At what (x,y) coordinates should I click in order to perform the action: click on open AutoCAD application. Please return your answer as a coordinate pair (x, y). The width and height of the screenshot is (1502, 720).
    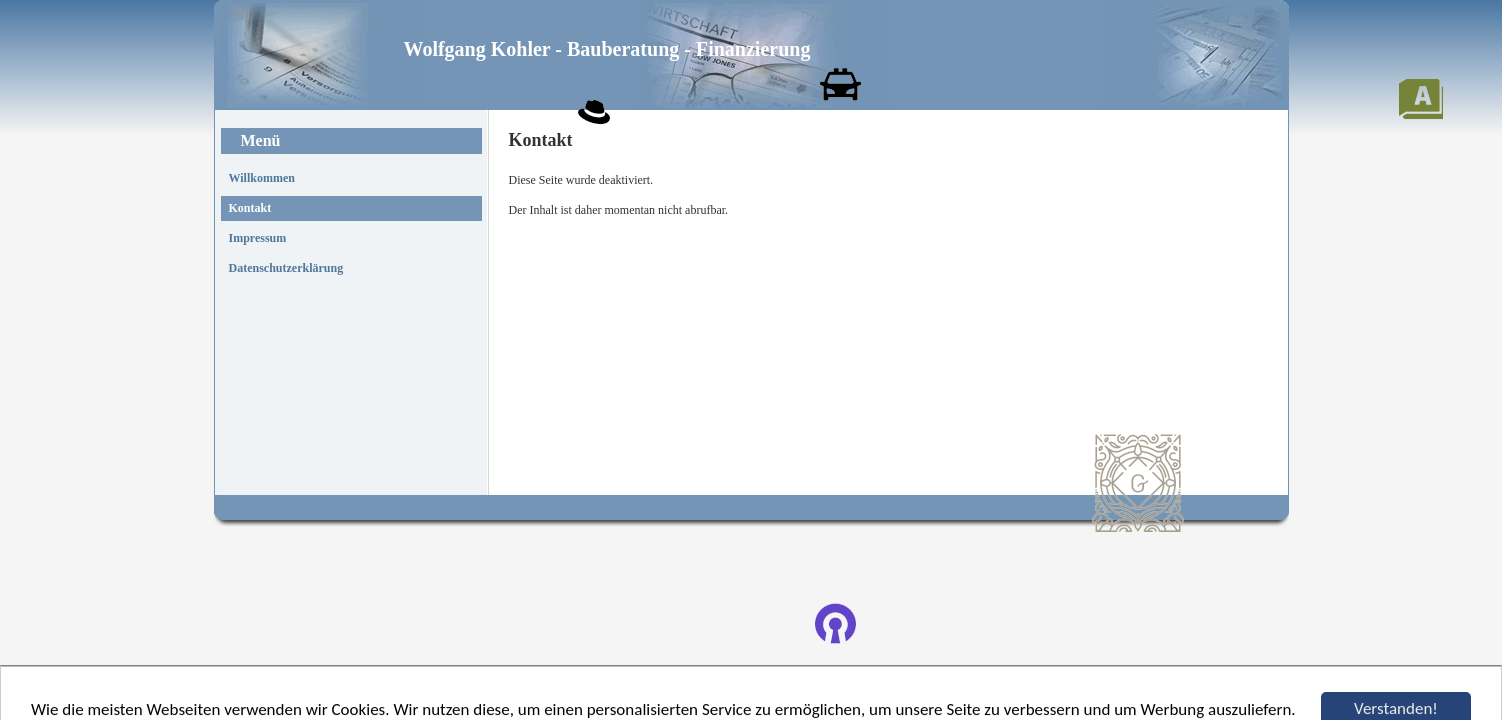
    Looking at the image, I should click on (1421, 99).